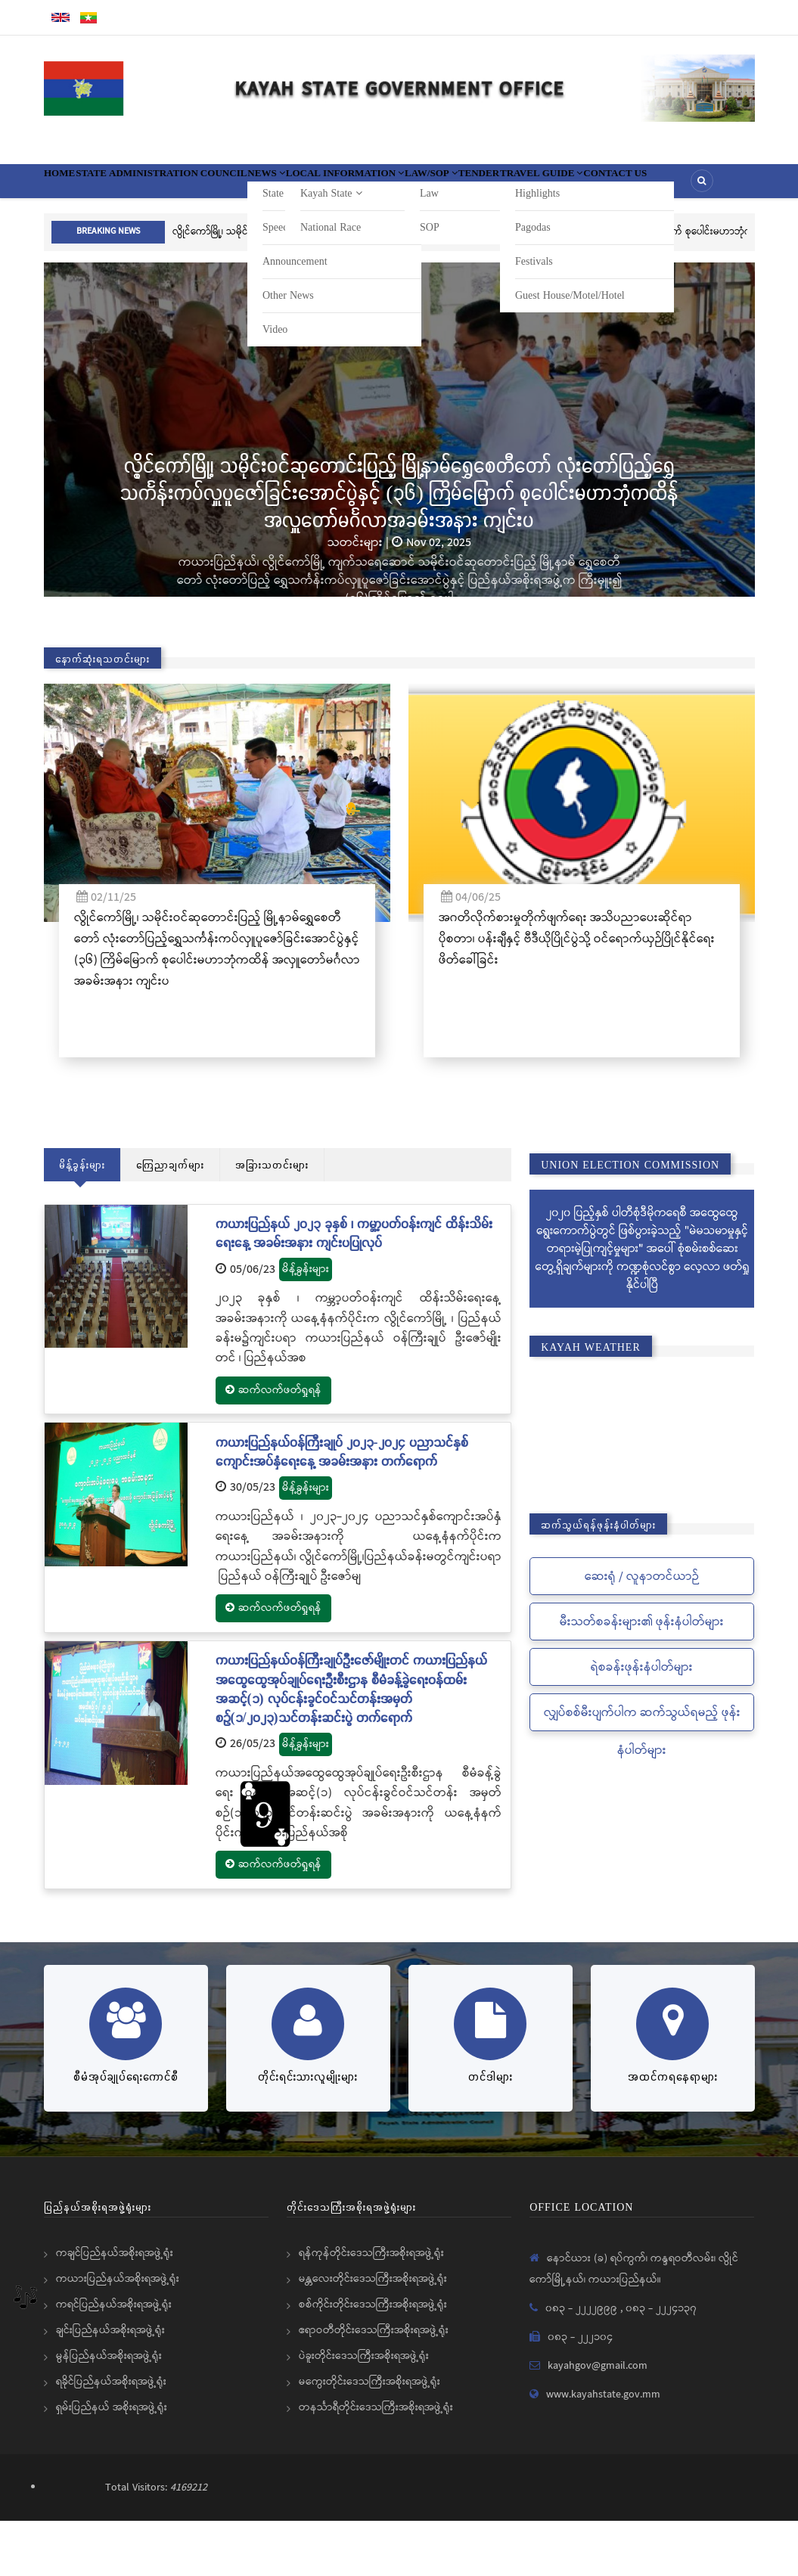 The height and width of the screenshot is (2576, 798). I want to click on access music or audio player, so click(25, 2297).